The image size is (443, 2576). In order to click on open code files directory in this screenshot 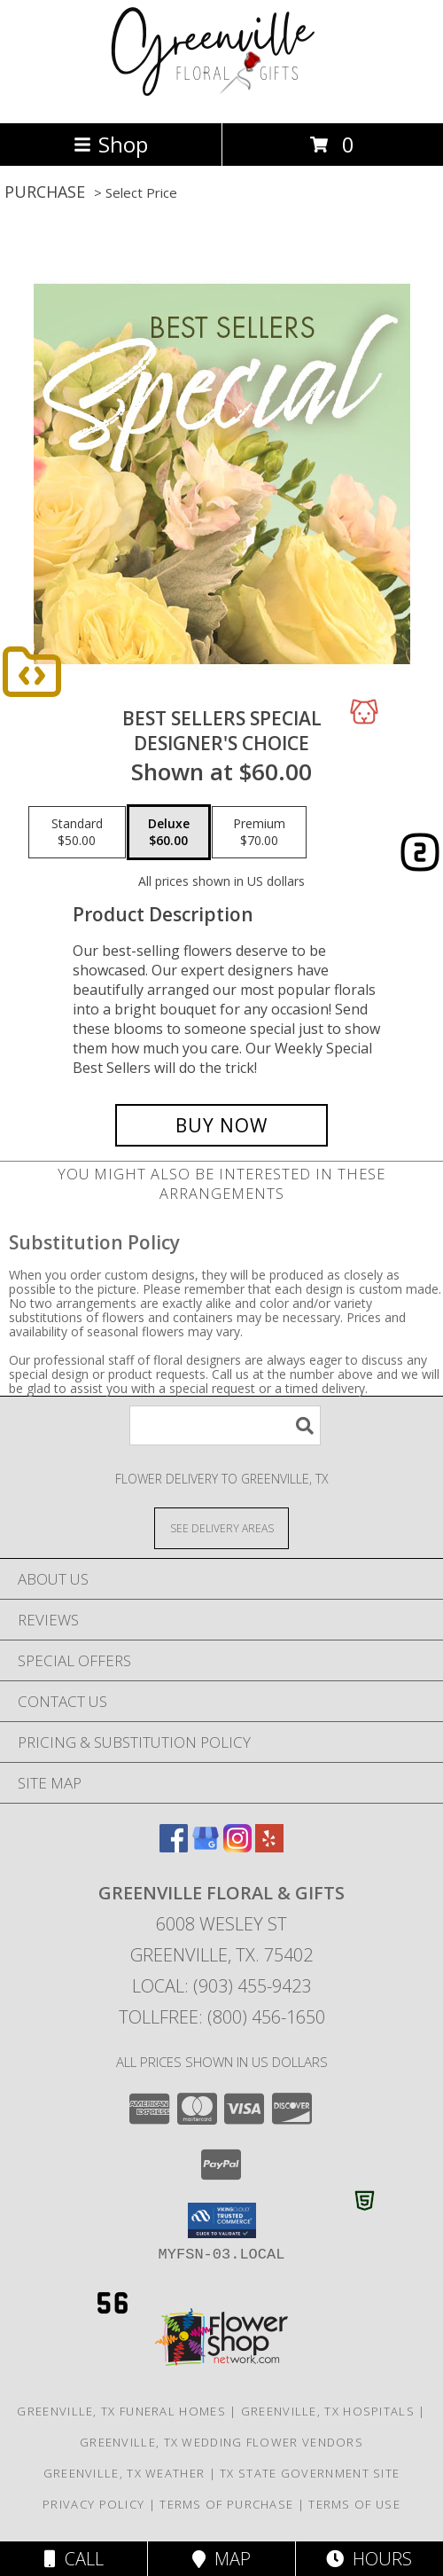, I will do `click(32, 673)`.